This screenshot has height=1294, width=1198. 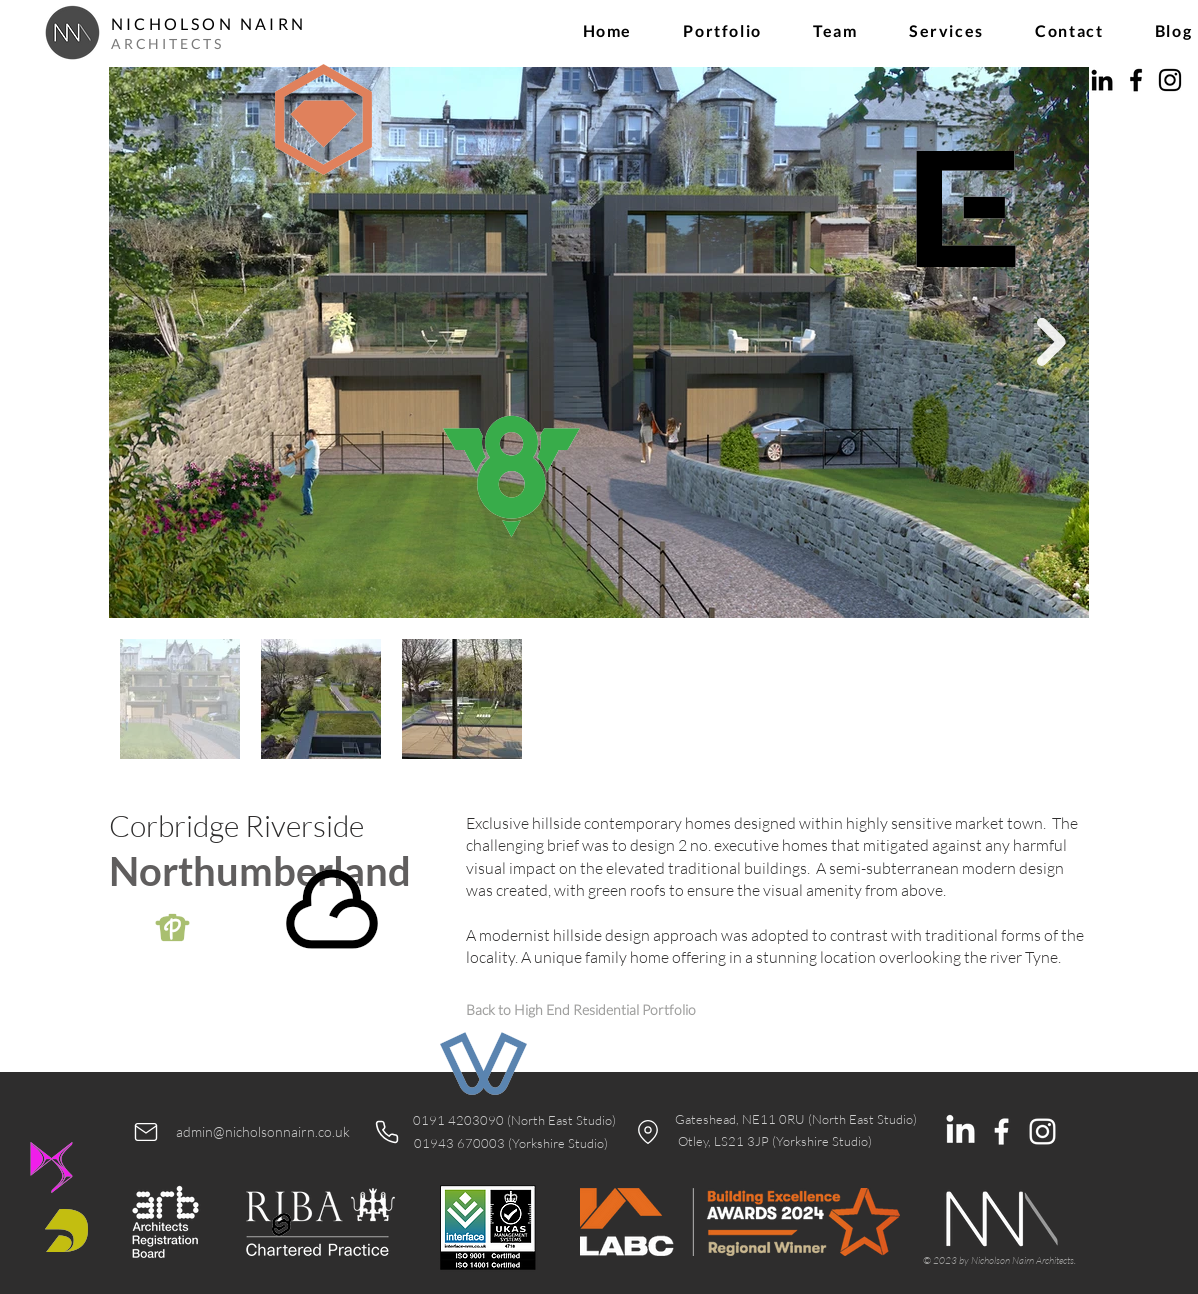 I want to click on open the palfed app or service, so click(x=172, y=927).